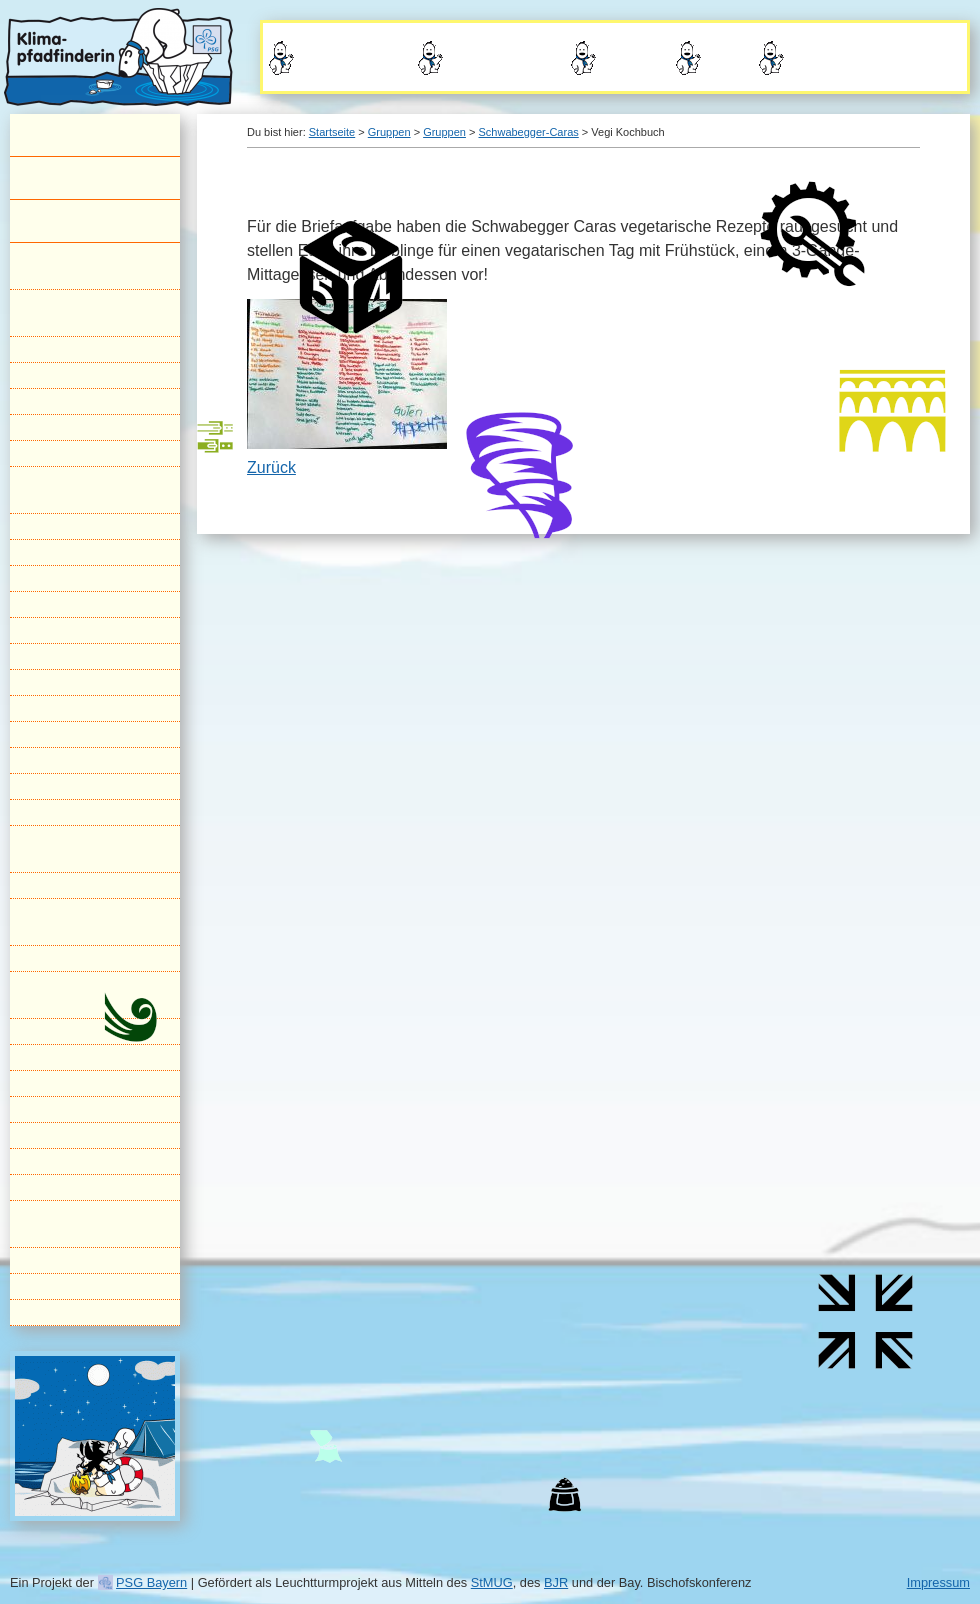  I want to click on view aqueduct or water infrastructure, so click(892, 400).